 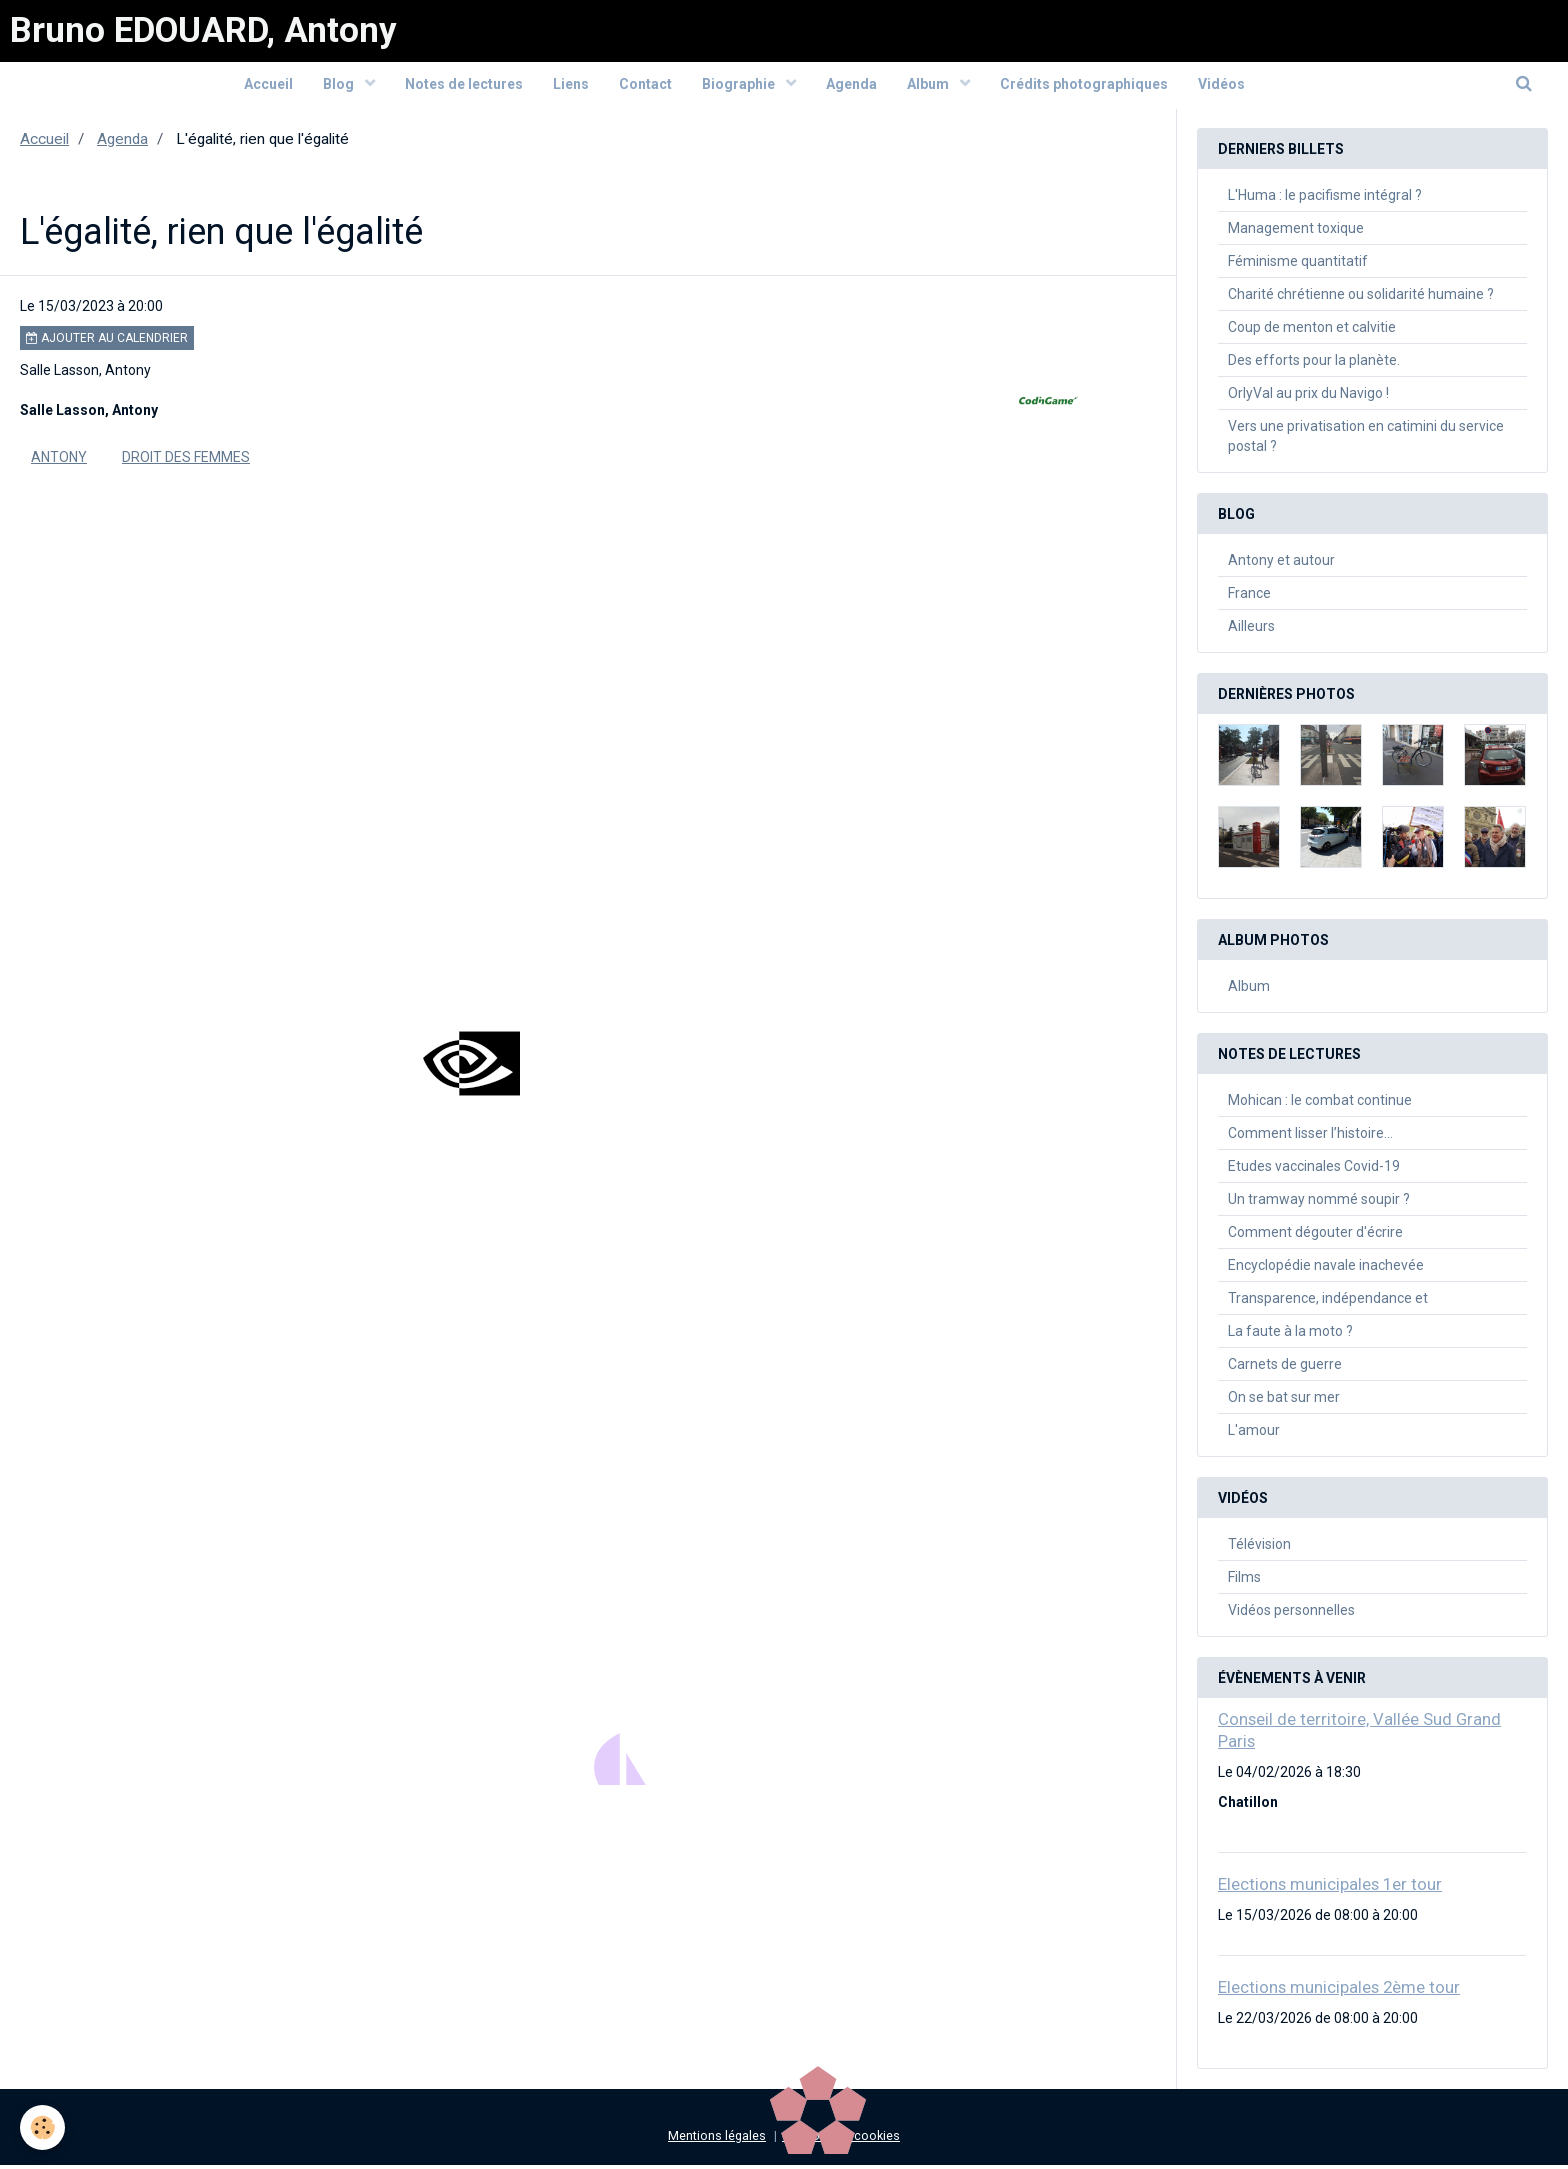 What do you see at coordinates (1048, 400) in the screenshot?
I see `visit the CodinGame platform` at bounding box center [1048, 400].